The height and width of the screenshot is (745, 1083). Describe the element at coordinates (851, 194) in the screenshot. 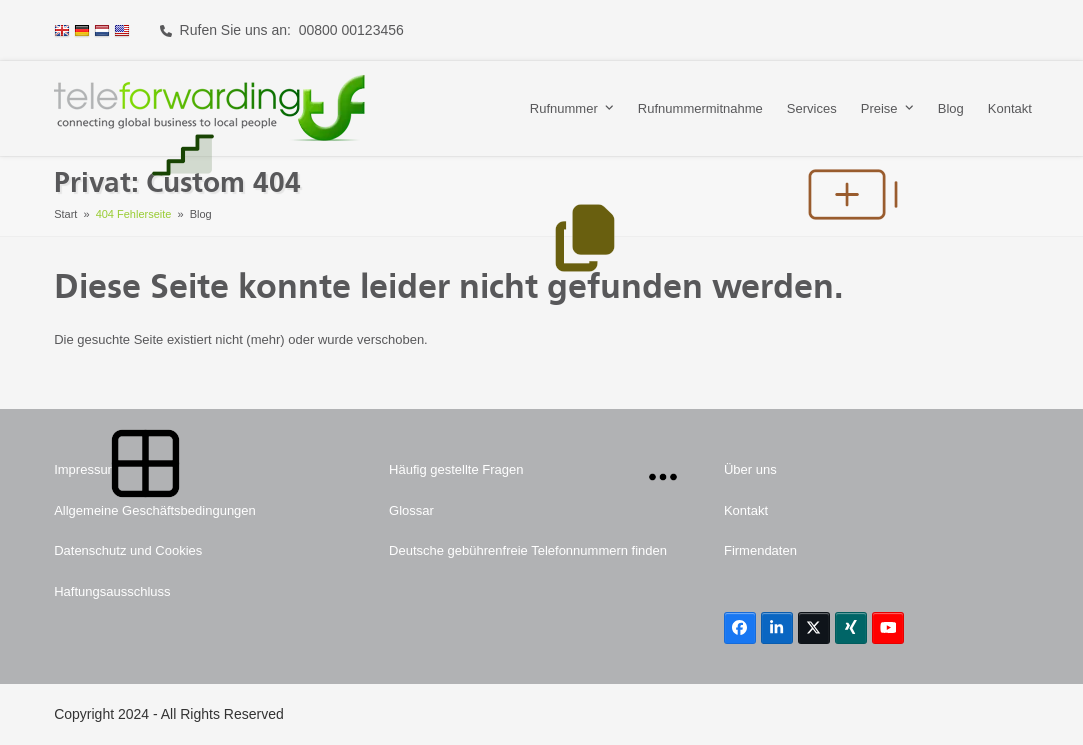

I see `add or extend battery life` at that location.